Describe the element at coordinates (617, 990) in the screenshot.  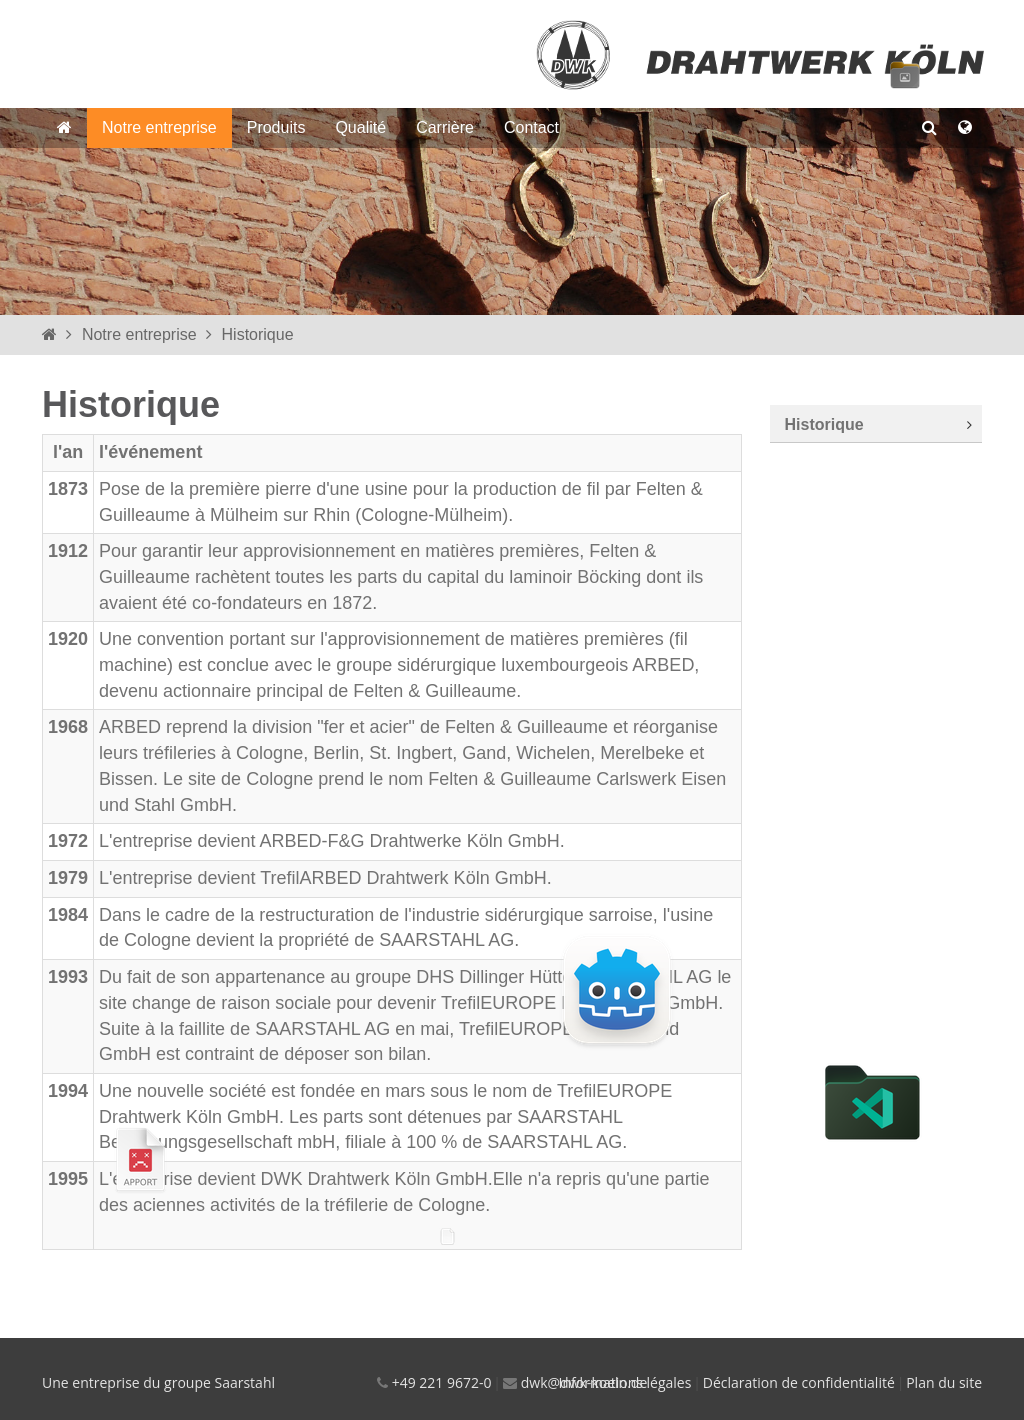
I see `open godot game engine` at that location.